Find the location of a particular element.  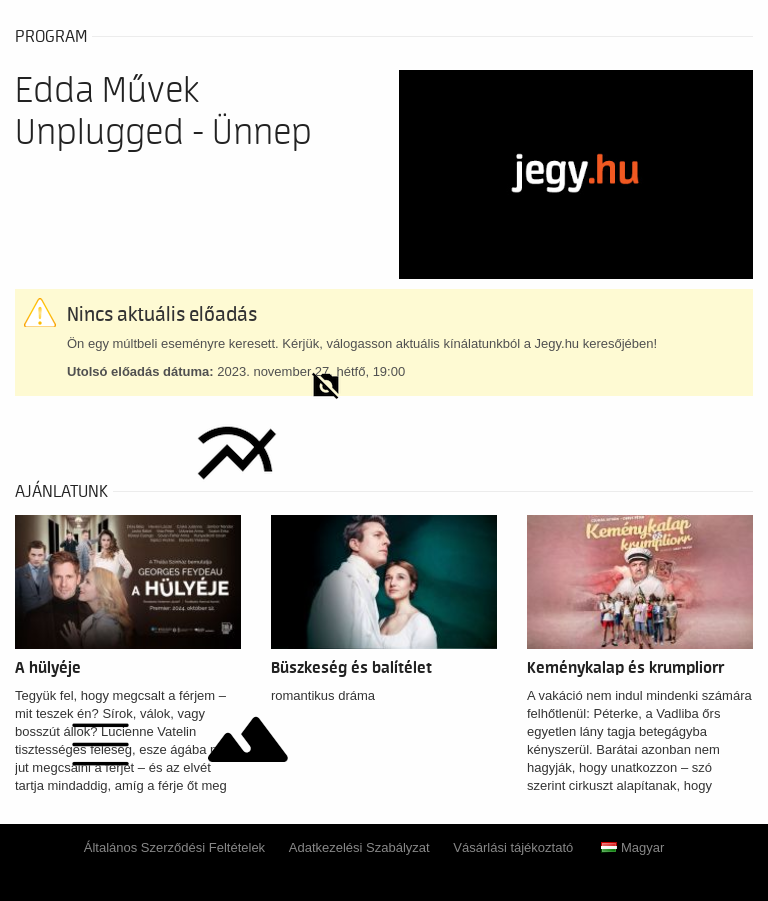

photography not allowed in this area is located at coordinates (326, 385).